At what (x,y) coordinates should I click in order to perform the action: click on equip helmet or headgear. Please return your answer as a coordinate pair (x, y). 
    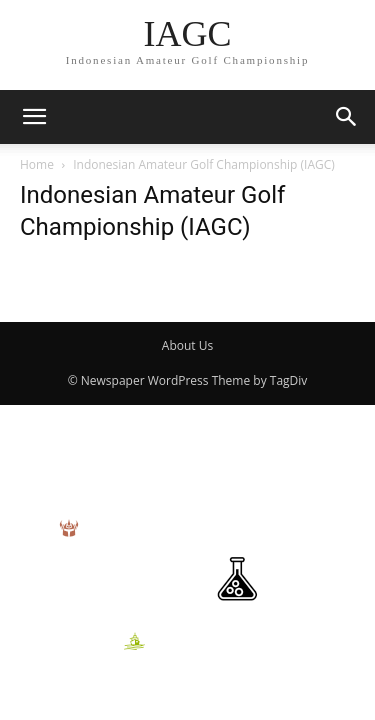
    Looking at the image, I should click on (69, 528).